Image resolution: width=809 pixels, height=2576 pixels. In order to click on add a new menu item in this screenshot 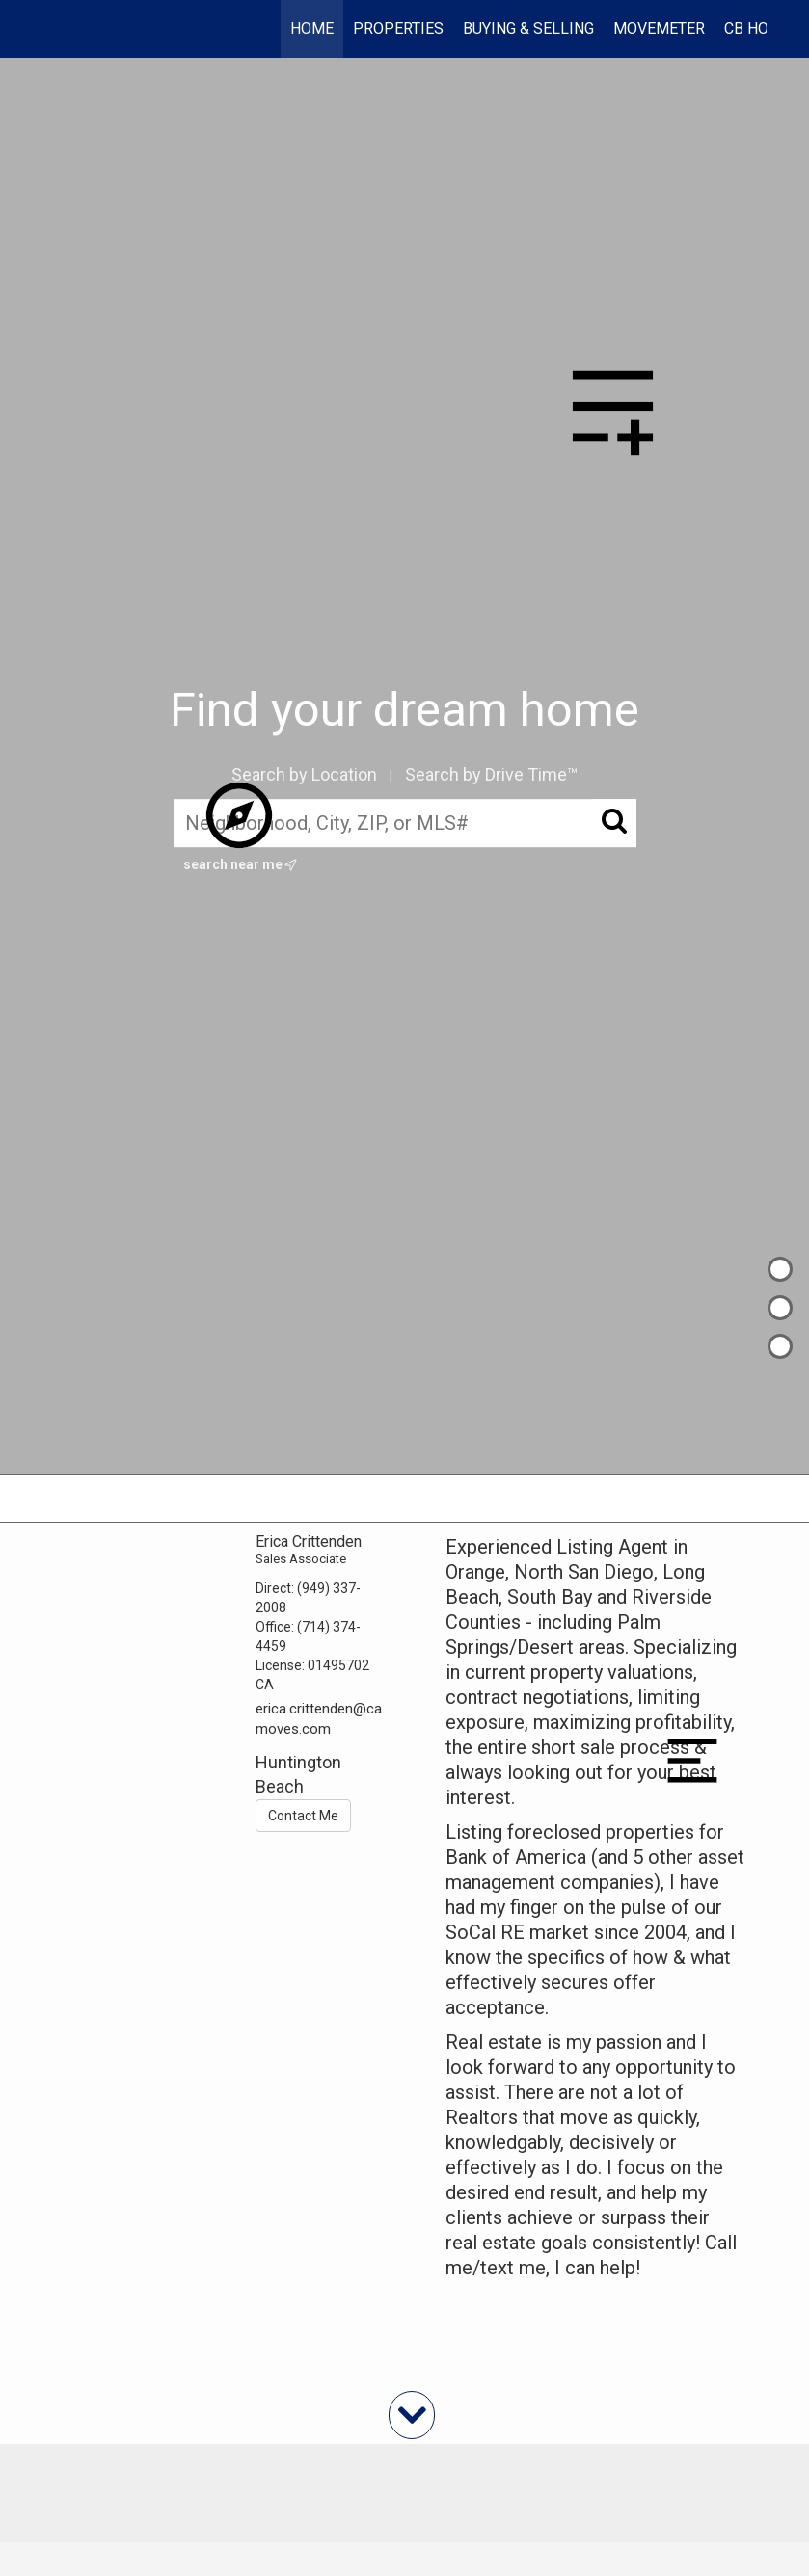, I will do `click(612, 406)`.